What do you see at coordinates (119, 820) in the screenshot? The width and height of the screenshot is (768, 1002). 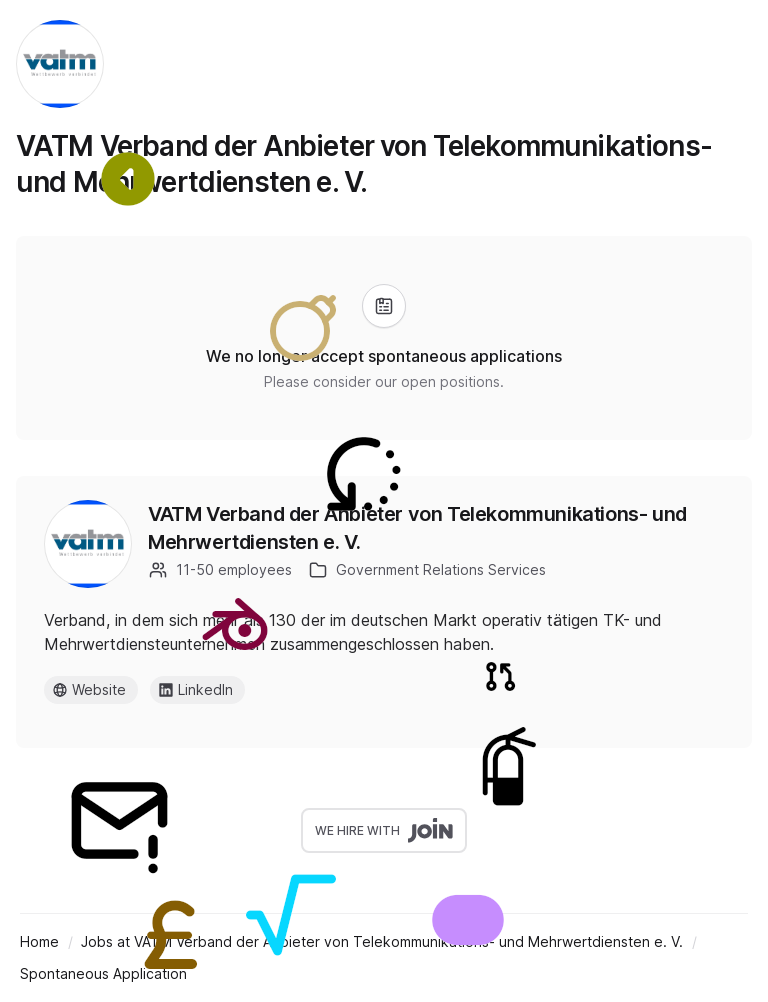 I see `indicates an urgent or important email` at bounding box center [119, 820].